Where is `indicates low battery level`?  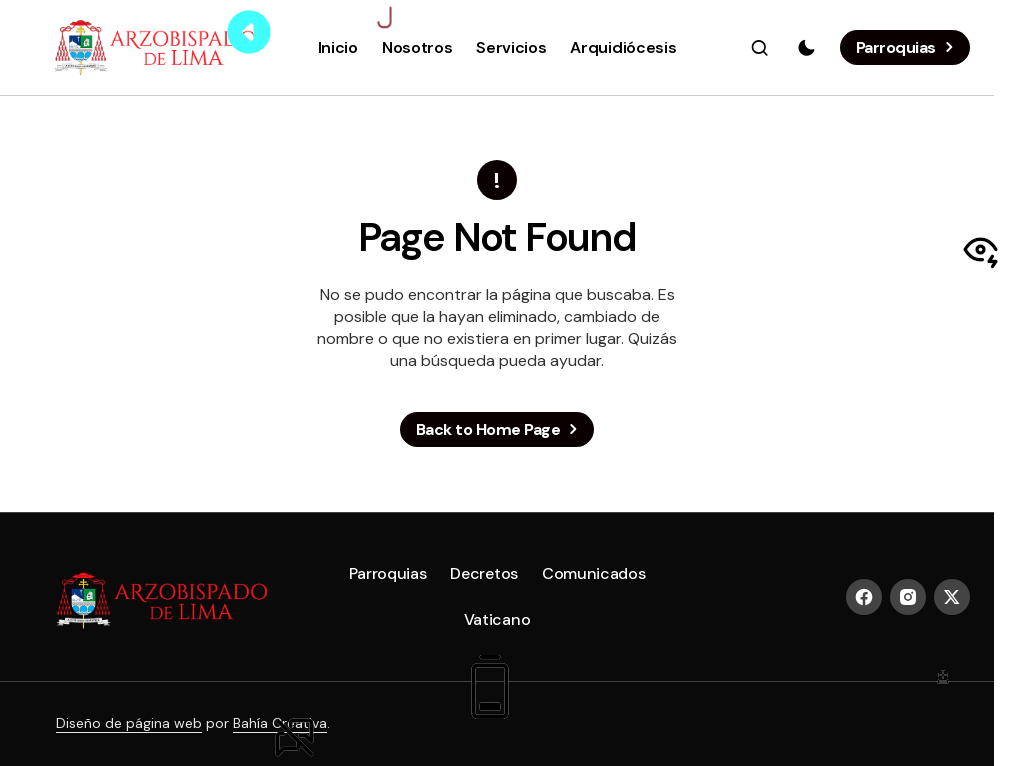 indicates low battery level is located at coordinates (490, 688).